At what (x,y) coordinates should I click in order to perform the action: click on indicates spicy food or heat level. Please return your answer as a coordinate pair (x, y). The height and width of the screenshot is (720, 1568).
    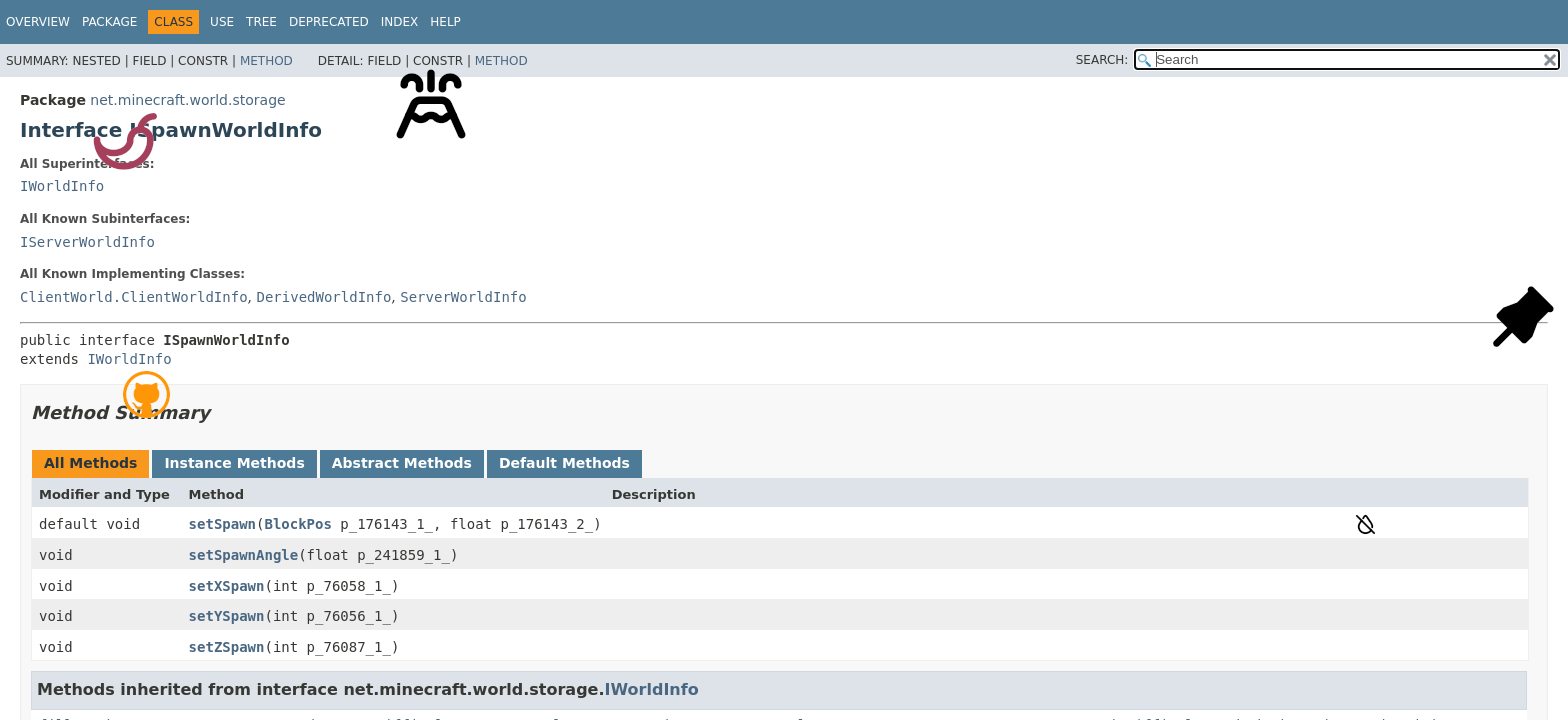
    Looking at the image, I should click on (127, 143).